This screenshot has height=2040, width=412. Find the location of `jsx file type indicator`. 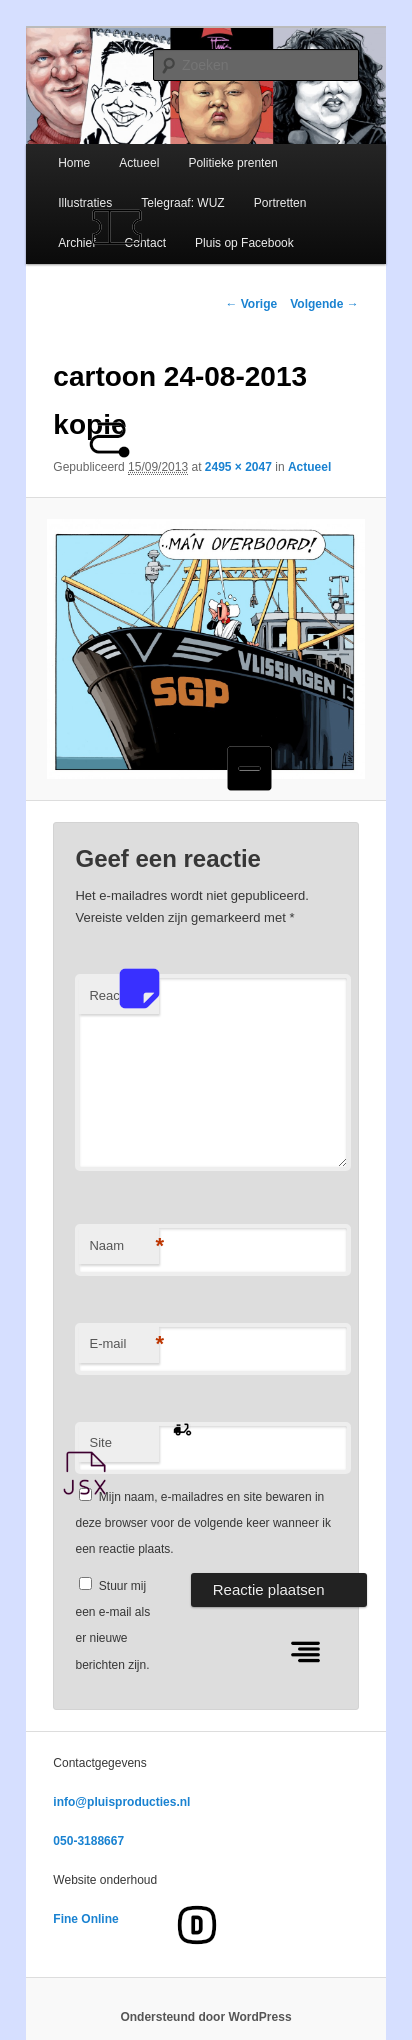

jsx file type indicator is located at coordinates (86, 1475).